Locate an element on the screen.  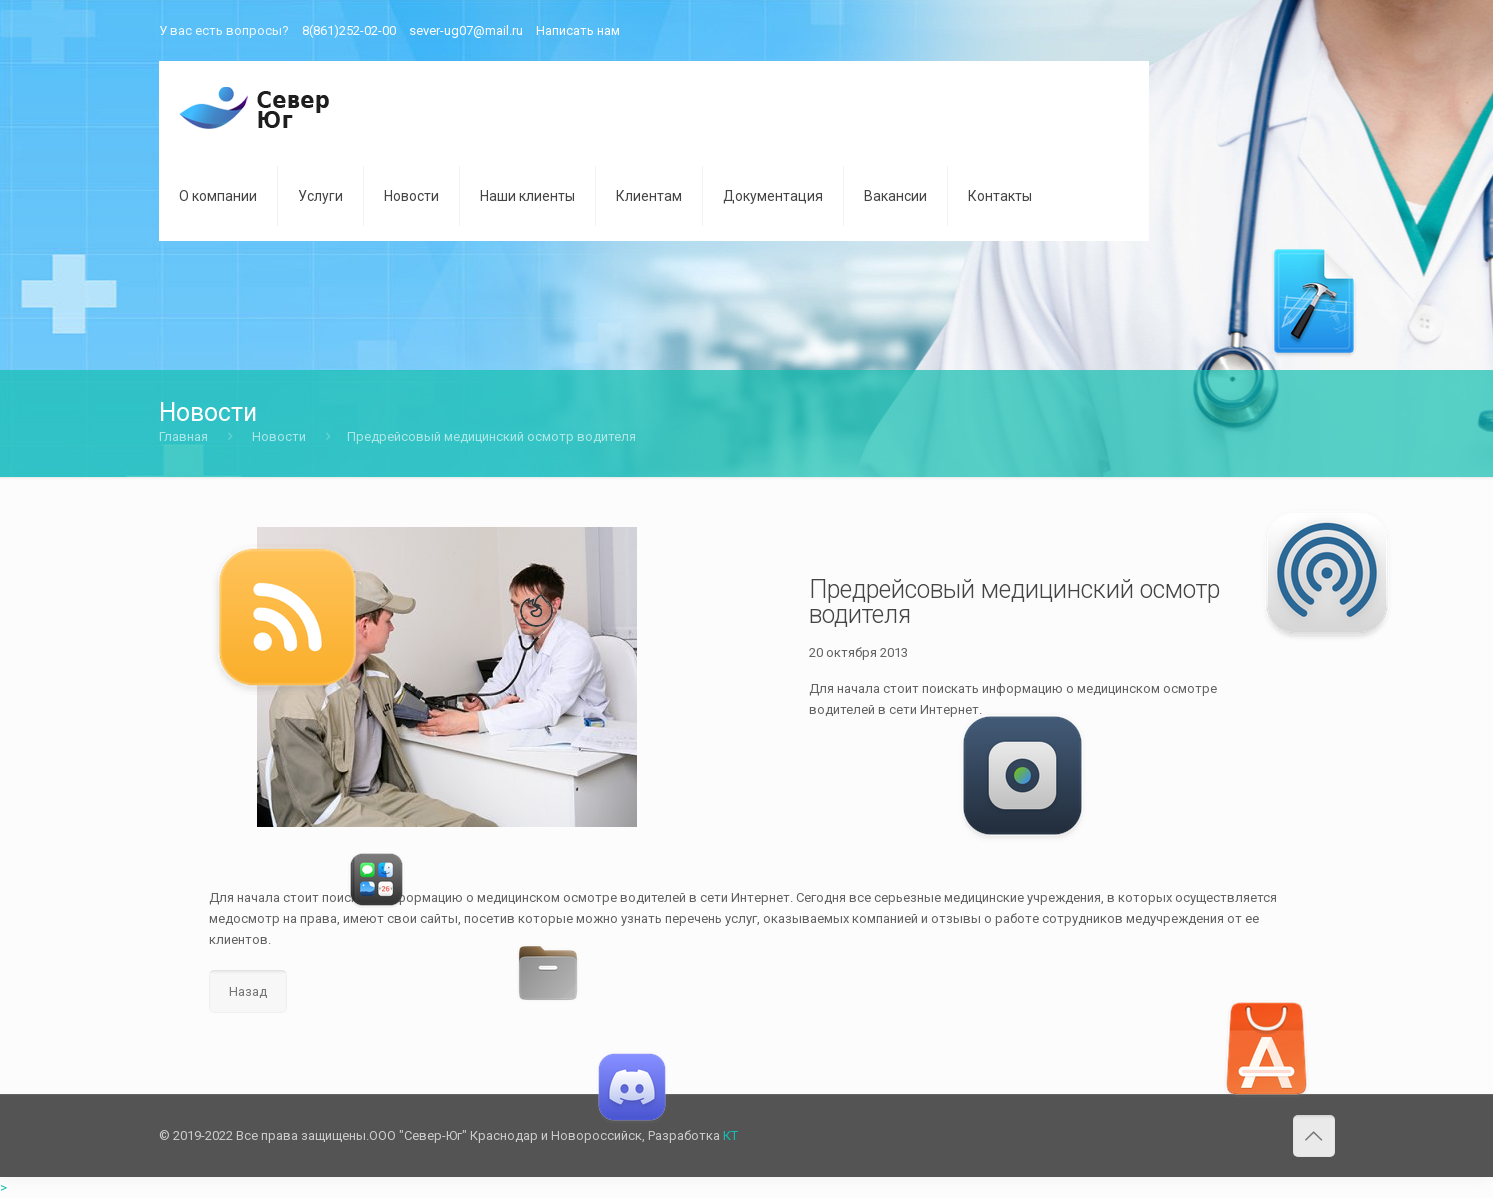
open Discord app is located at coordinates (632, 1087).